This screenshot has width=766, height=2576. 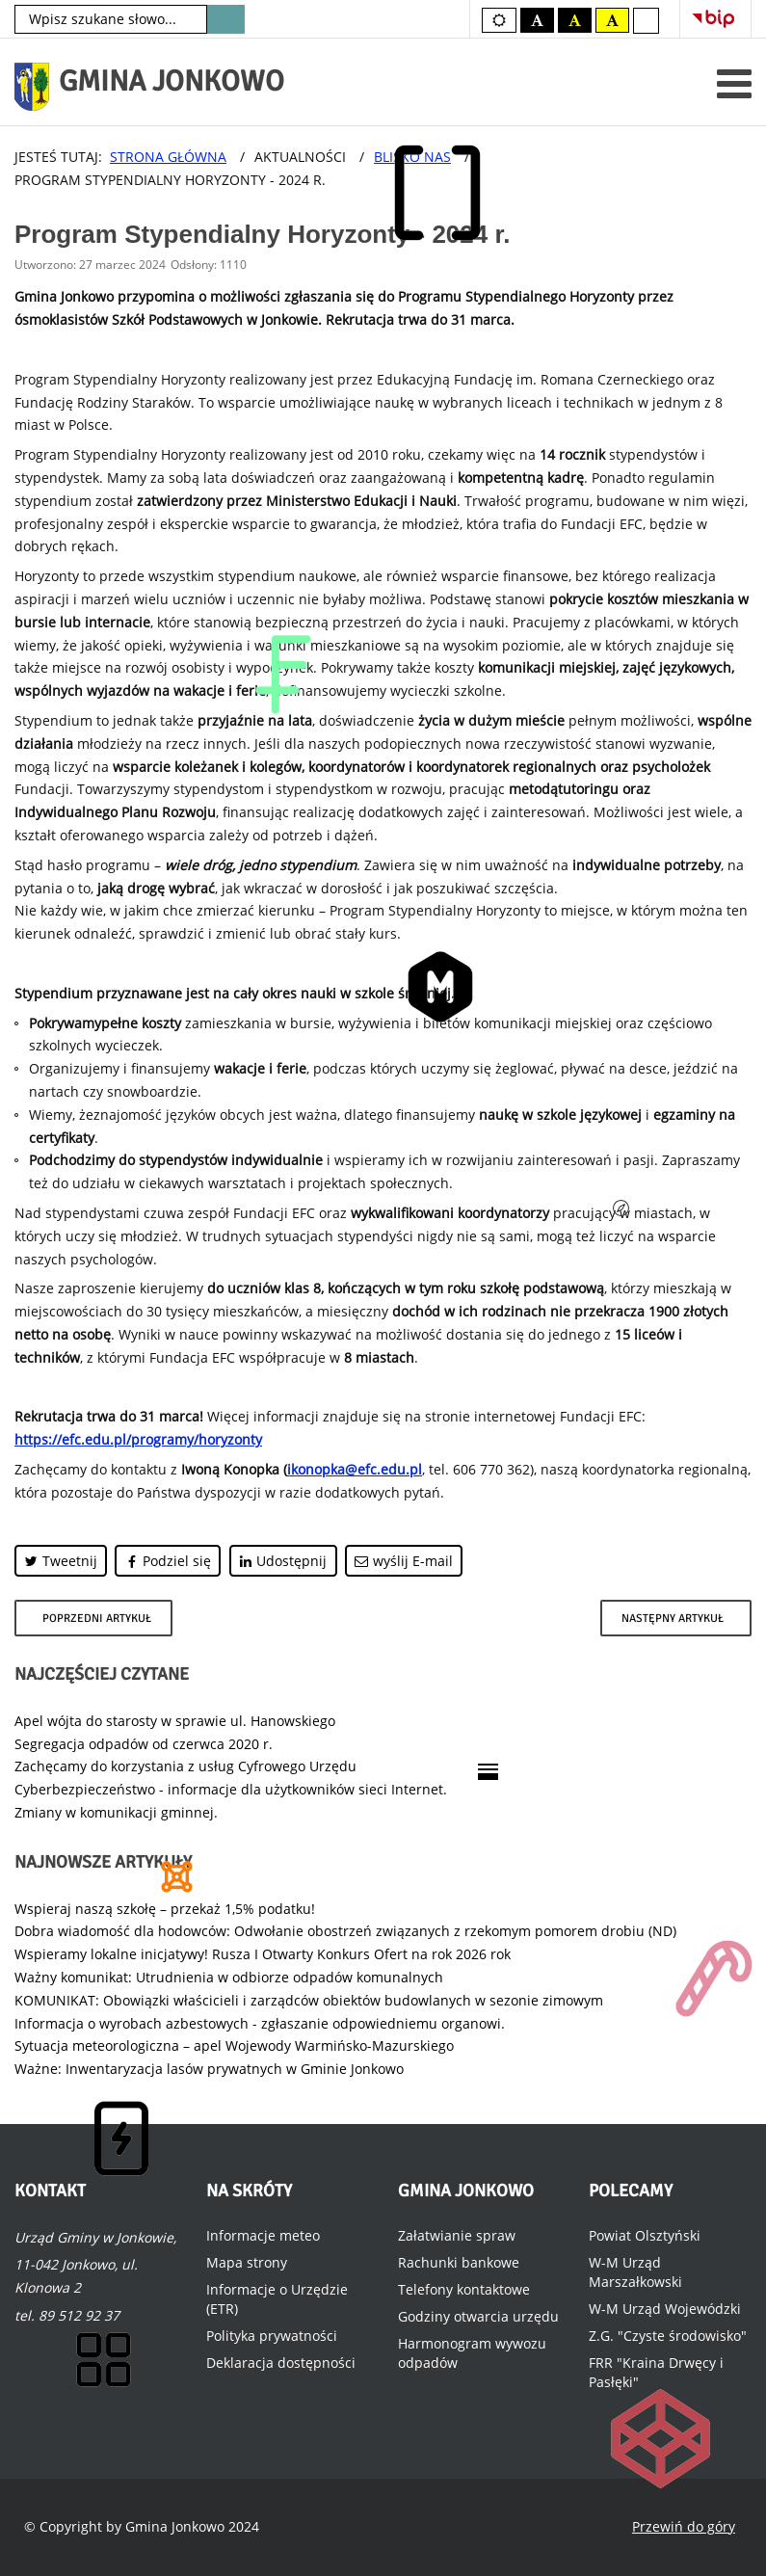 What do you see at coordinates (440, 987) in the screenshot?
I see `indicates a metro or transit-related feature` at bounding box center [440, 987].